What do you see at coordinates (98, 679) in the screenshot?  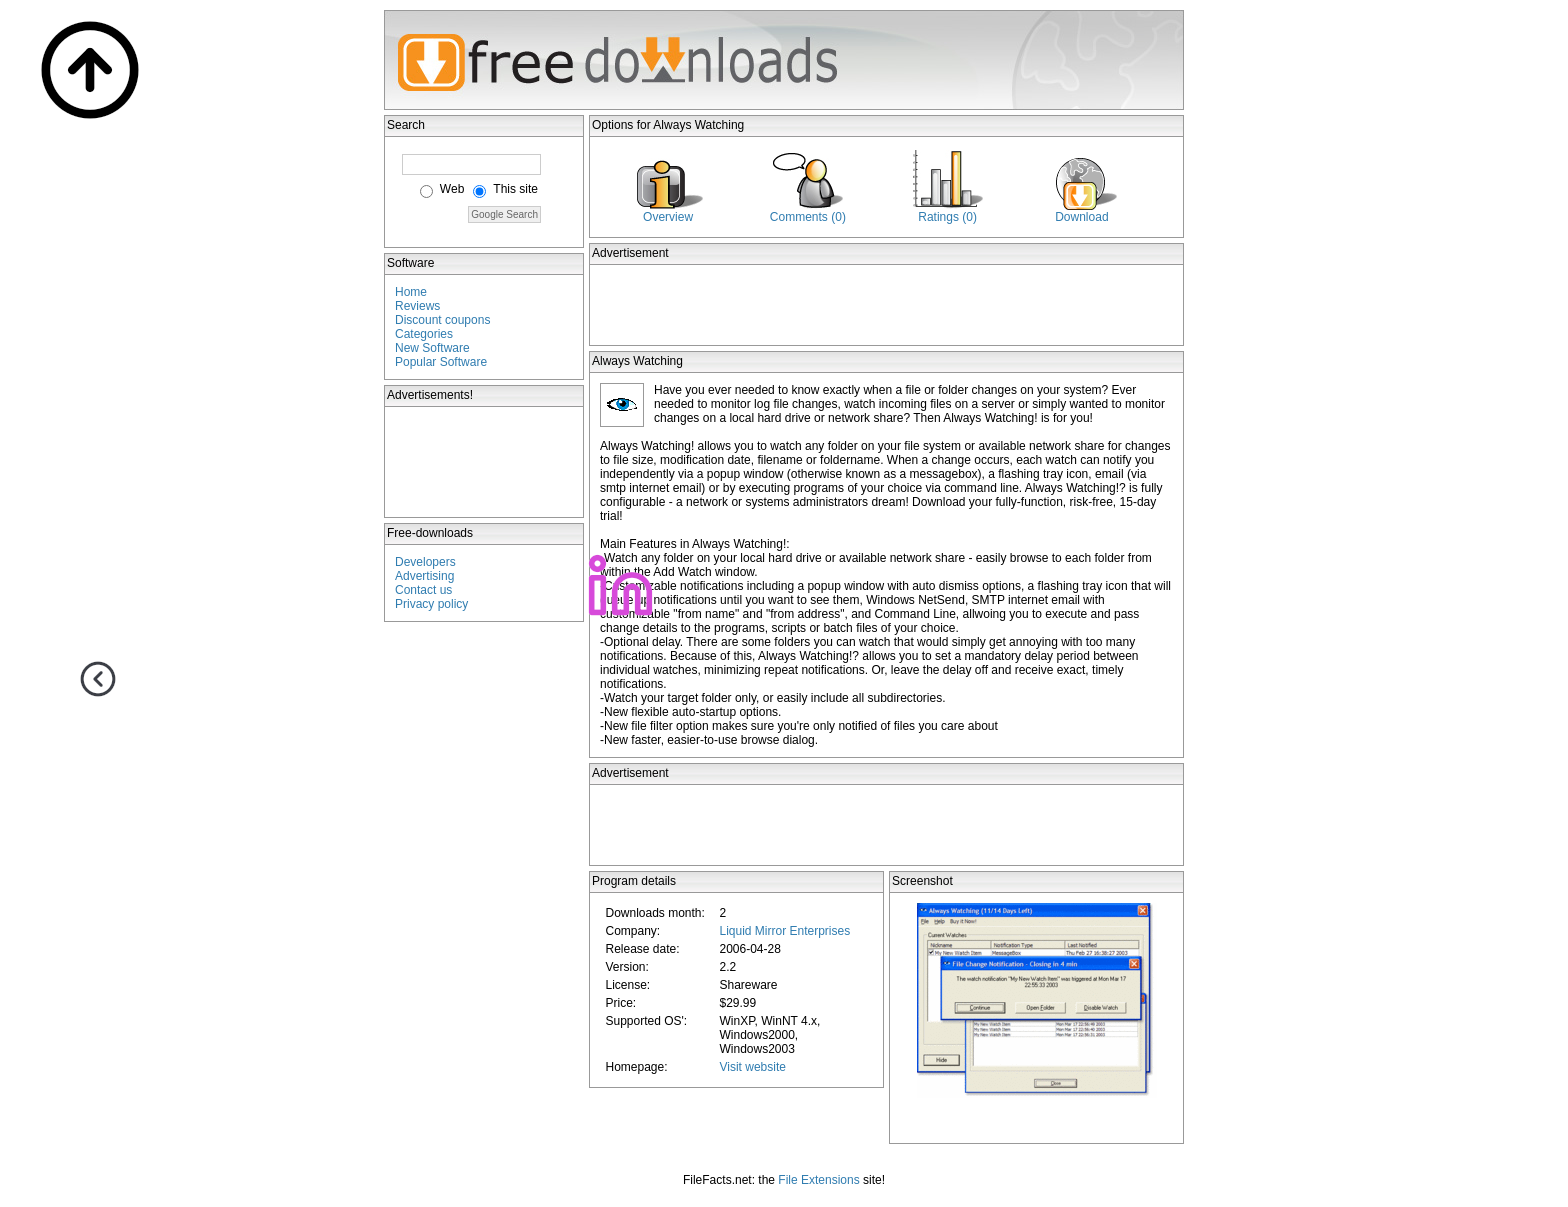 I see `go back to the previous screen` at bounding box center [98, 679].